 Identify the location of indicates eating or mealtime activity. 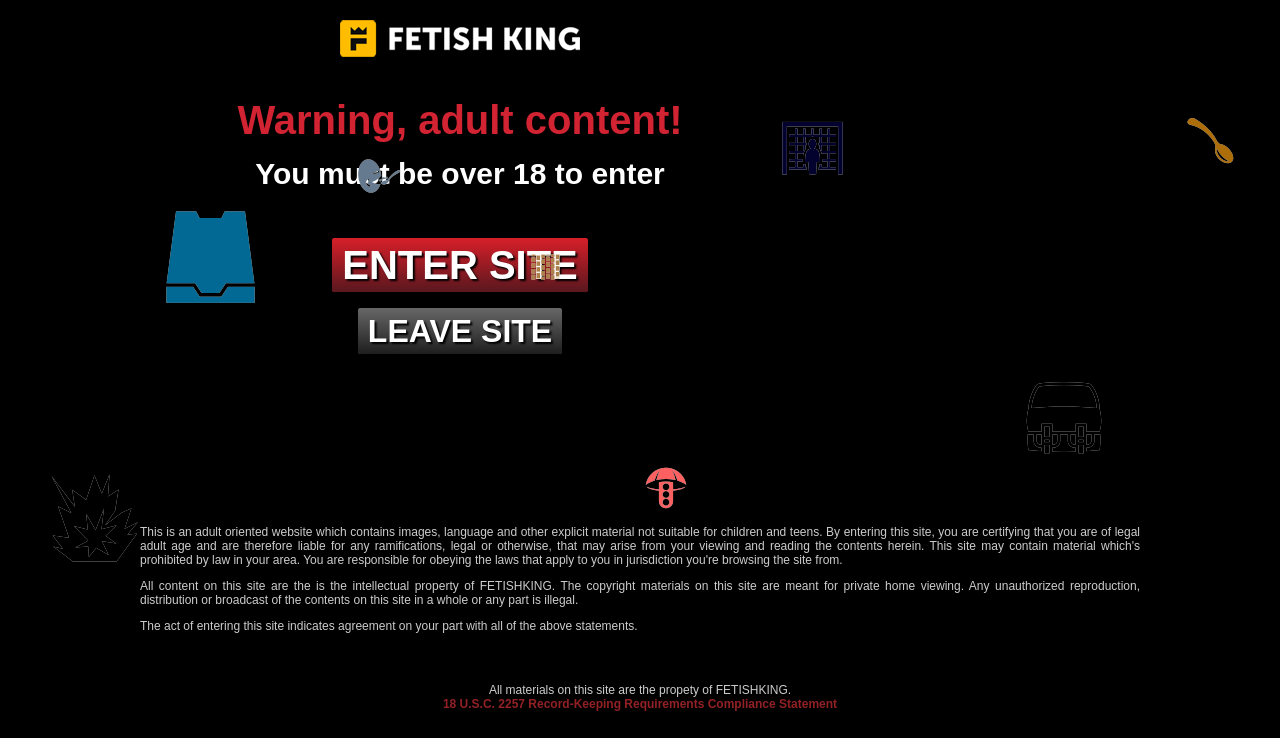
(379, 176).